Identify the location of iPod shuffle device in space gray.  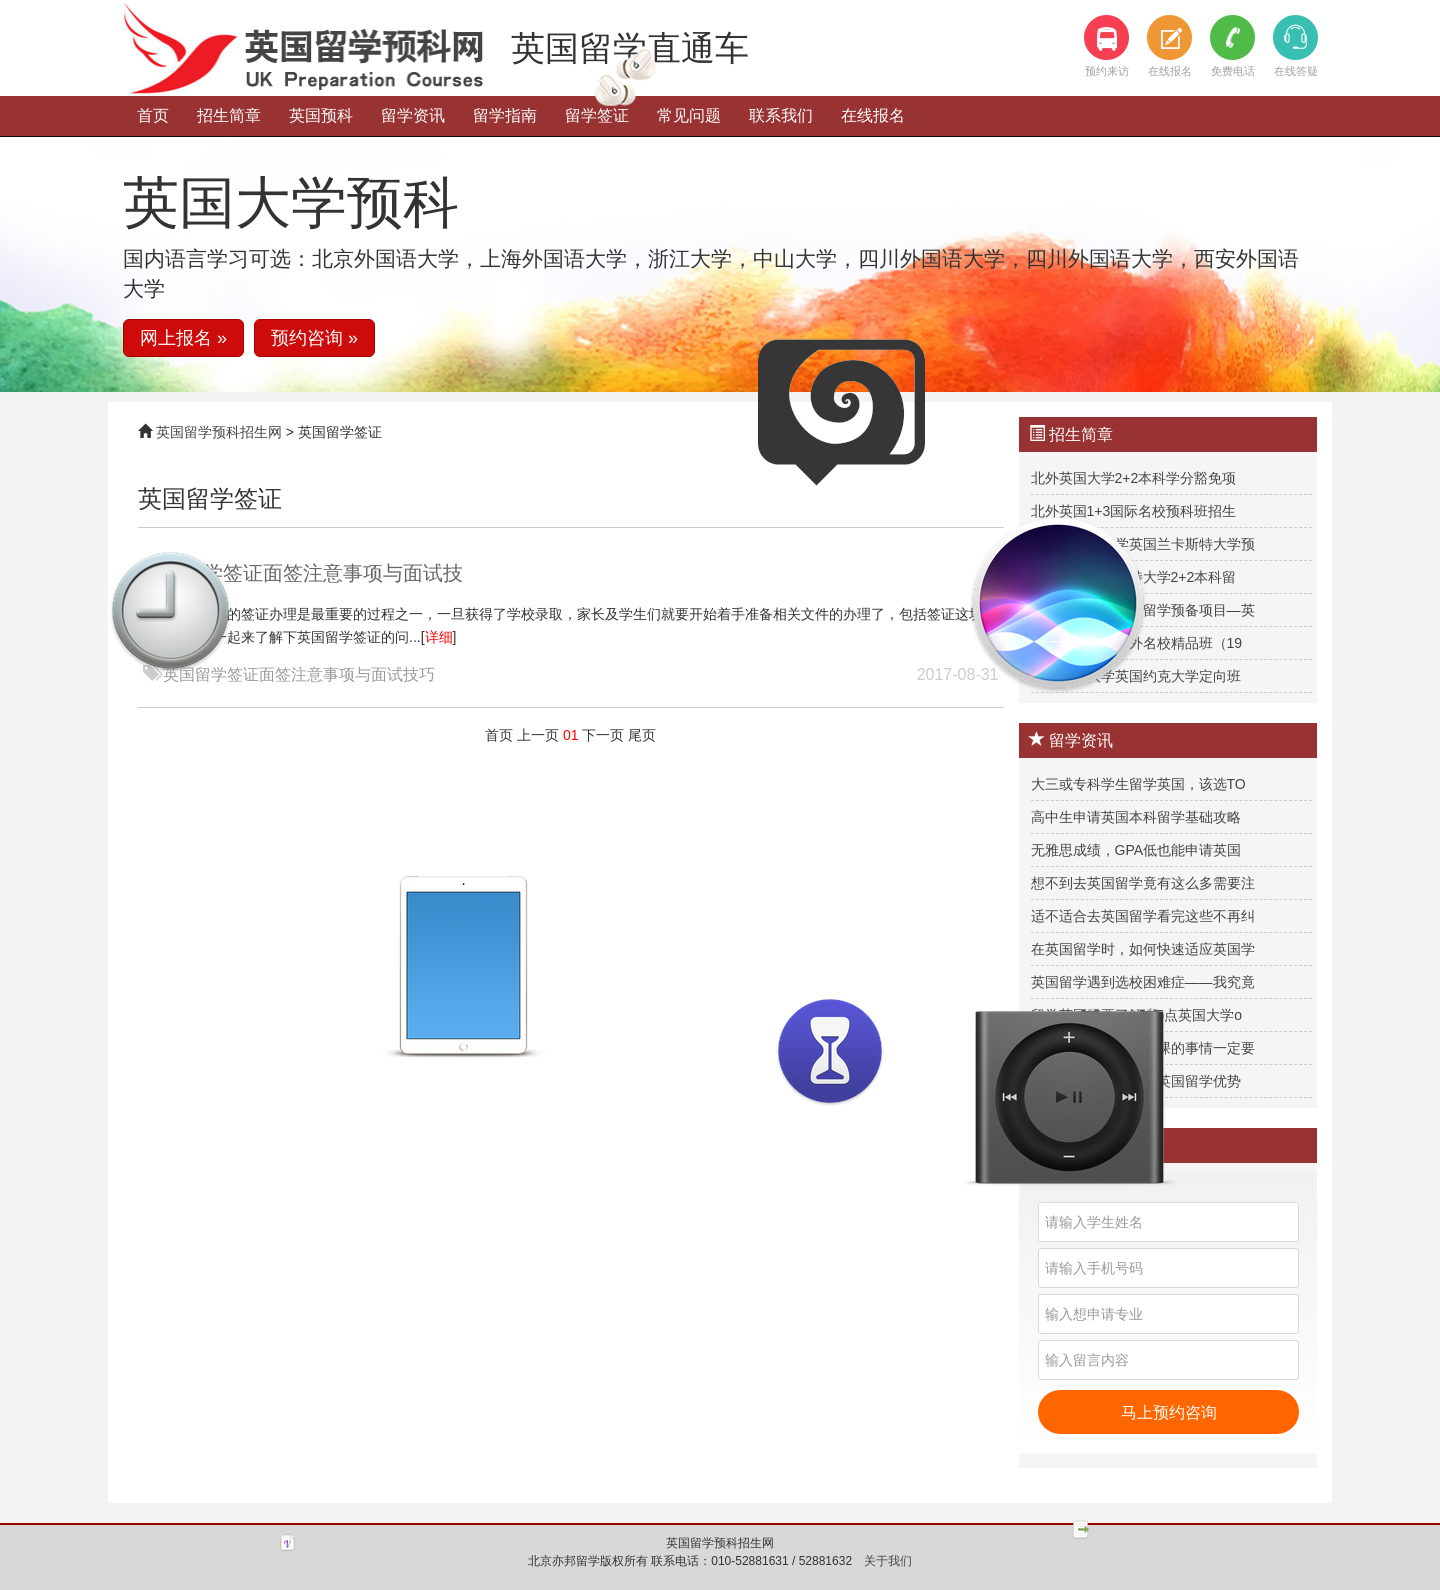
(1069, 1096).